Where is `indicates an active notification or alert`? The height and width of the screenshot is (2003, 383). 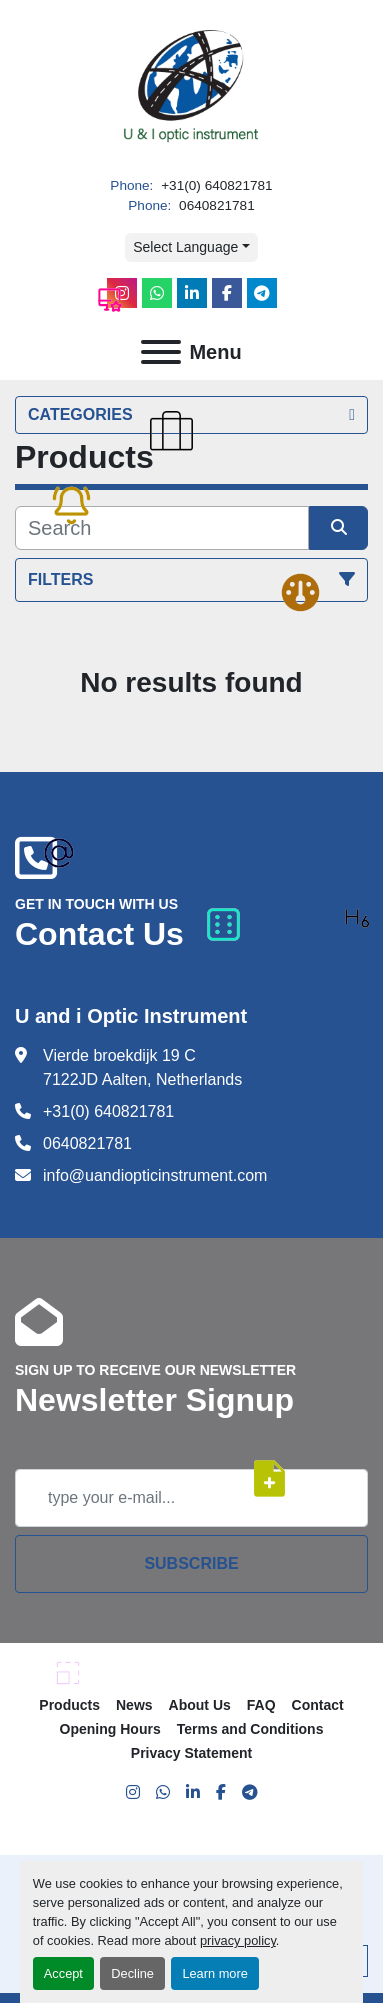
indicates an active notification or alert is located at coordinates (71, 505).